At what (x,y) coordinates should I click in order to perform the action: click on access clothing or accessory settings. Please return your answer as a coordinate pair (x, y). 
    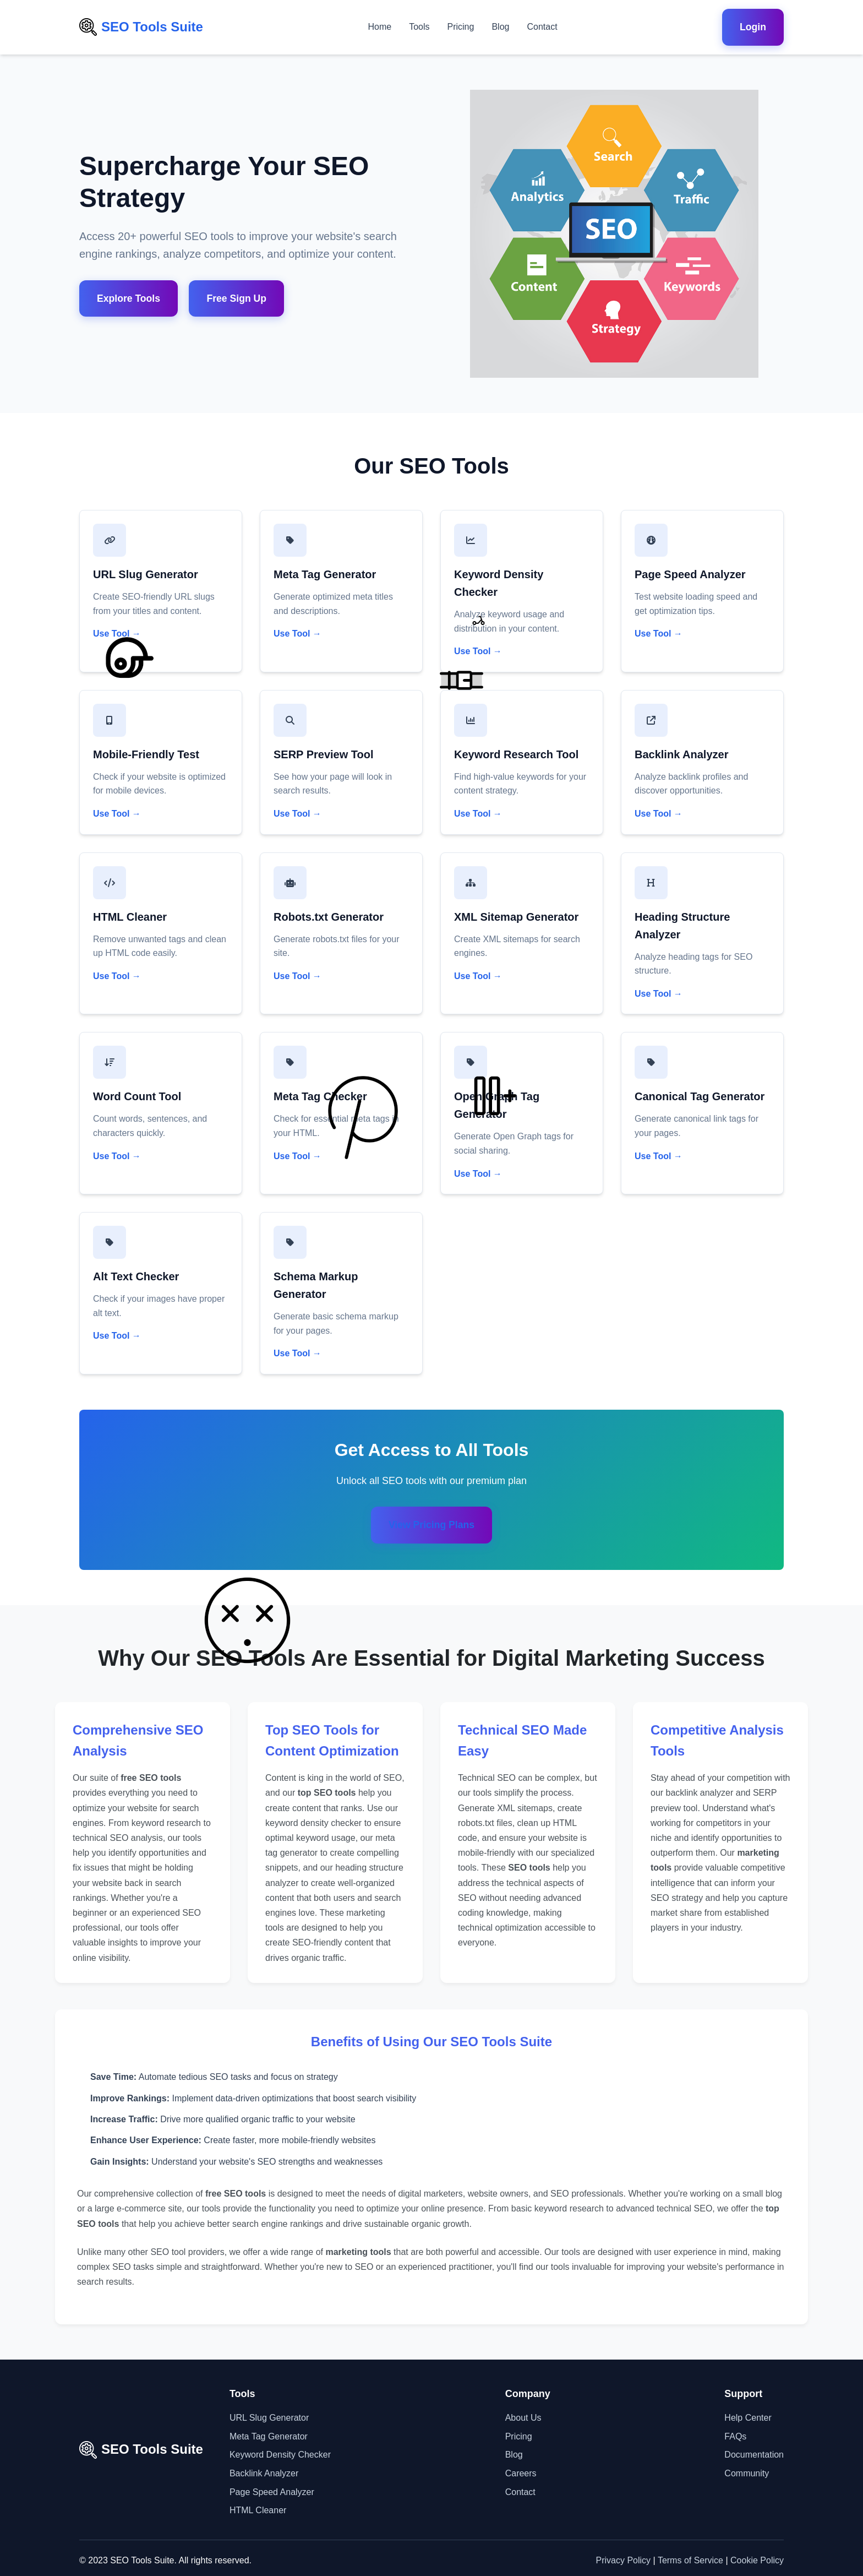
    Looking at the image, I should click on (461, 680).